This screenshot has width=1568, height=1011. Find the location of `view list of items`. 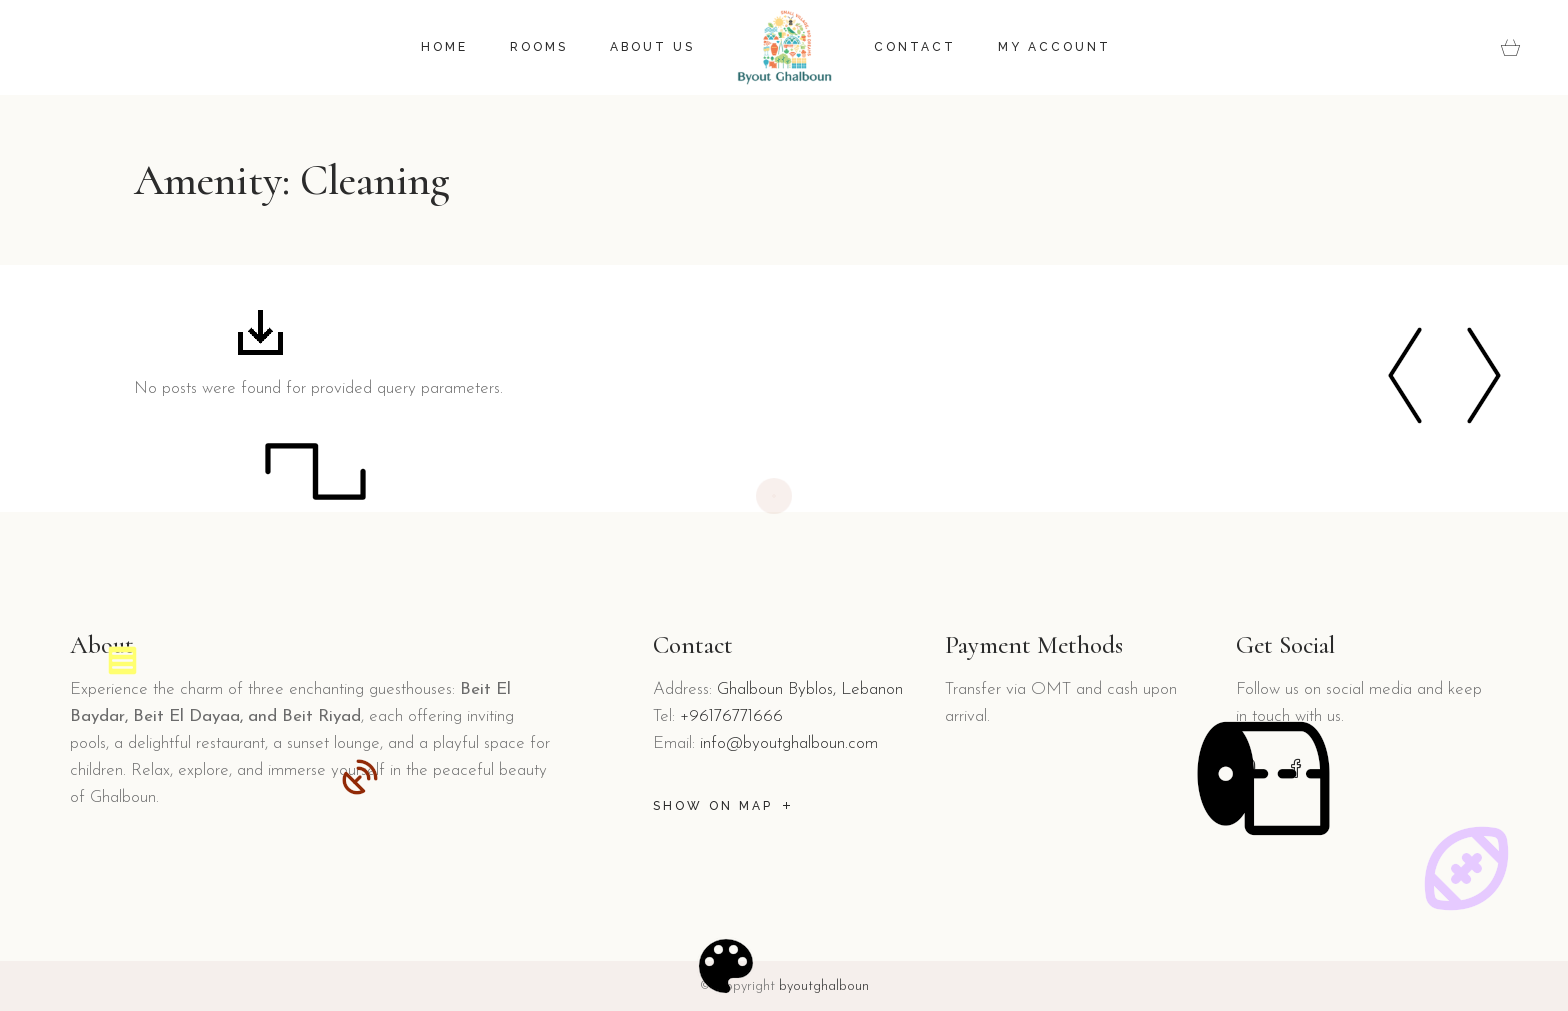

view list of items is located at coordinates (122, 660).